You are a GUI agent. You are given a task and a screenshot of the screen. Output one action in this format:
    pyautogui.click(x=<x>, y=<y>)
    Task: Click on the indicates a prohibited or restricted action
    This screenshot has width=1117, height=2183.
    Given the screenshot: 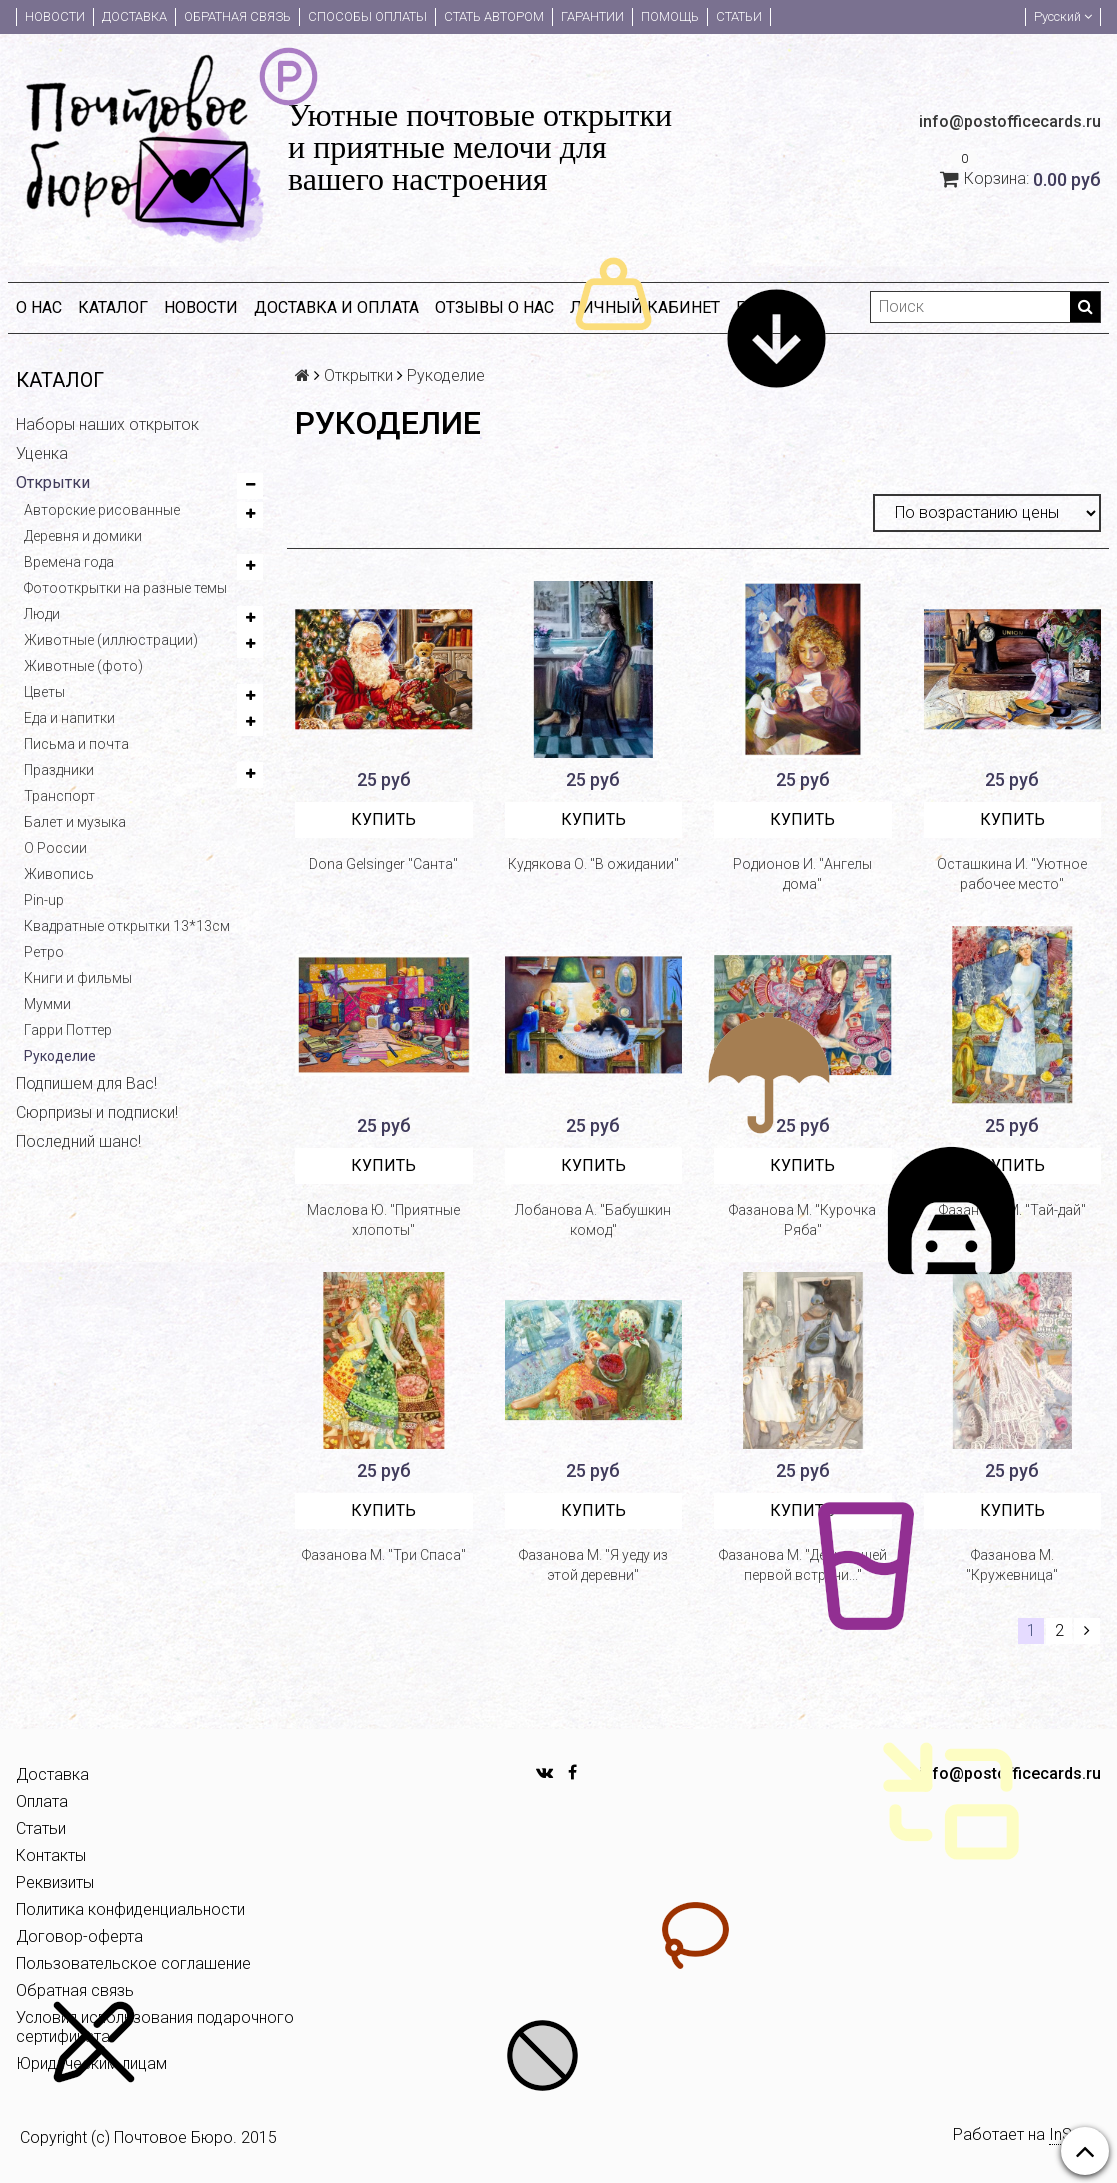 What is the action you would take?
    pyautogui.click(x=542, y=2055)
    